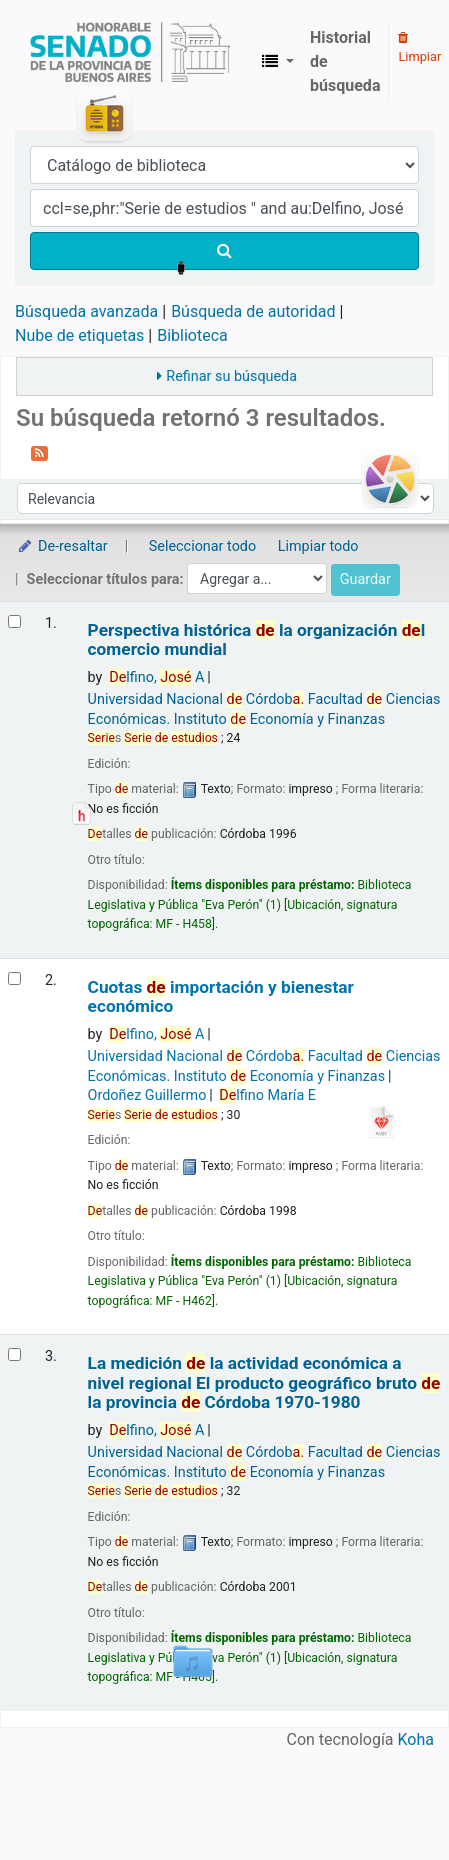 The width and height of the screenshot is (449, 1860). What do you see at coordinates (390, 479) in the screenshot?
I see `open darktable photo editing application` at bounding box center [390, 479].